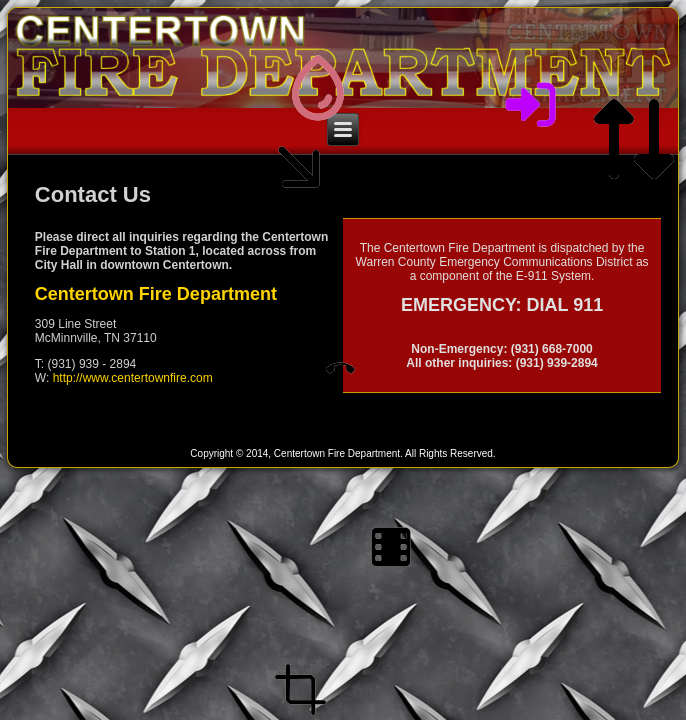 This screenshot has height=720, width=686. Describe the element at coordinates (340, 368) in the screenshot. I see `end the current phone call` at that location.